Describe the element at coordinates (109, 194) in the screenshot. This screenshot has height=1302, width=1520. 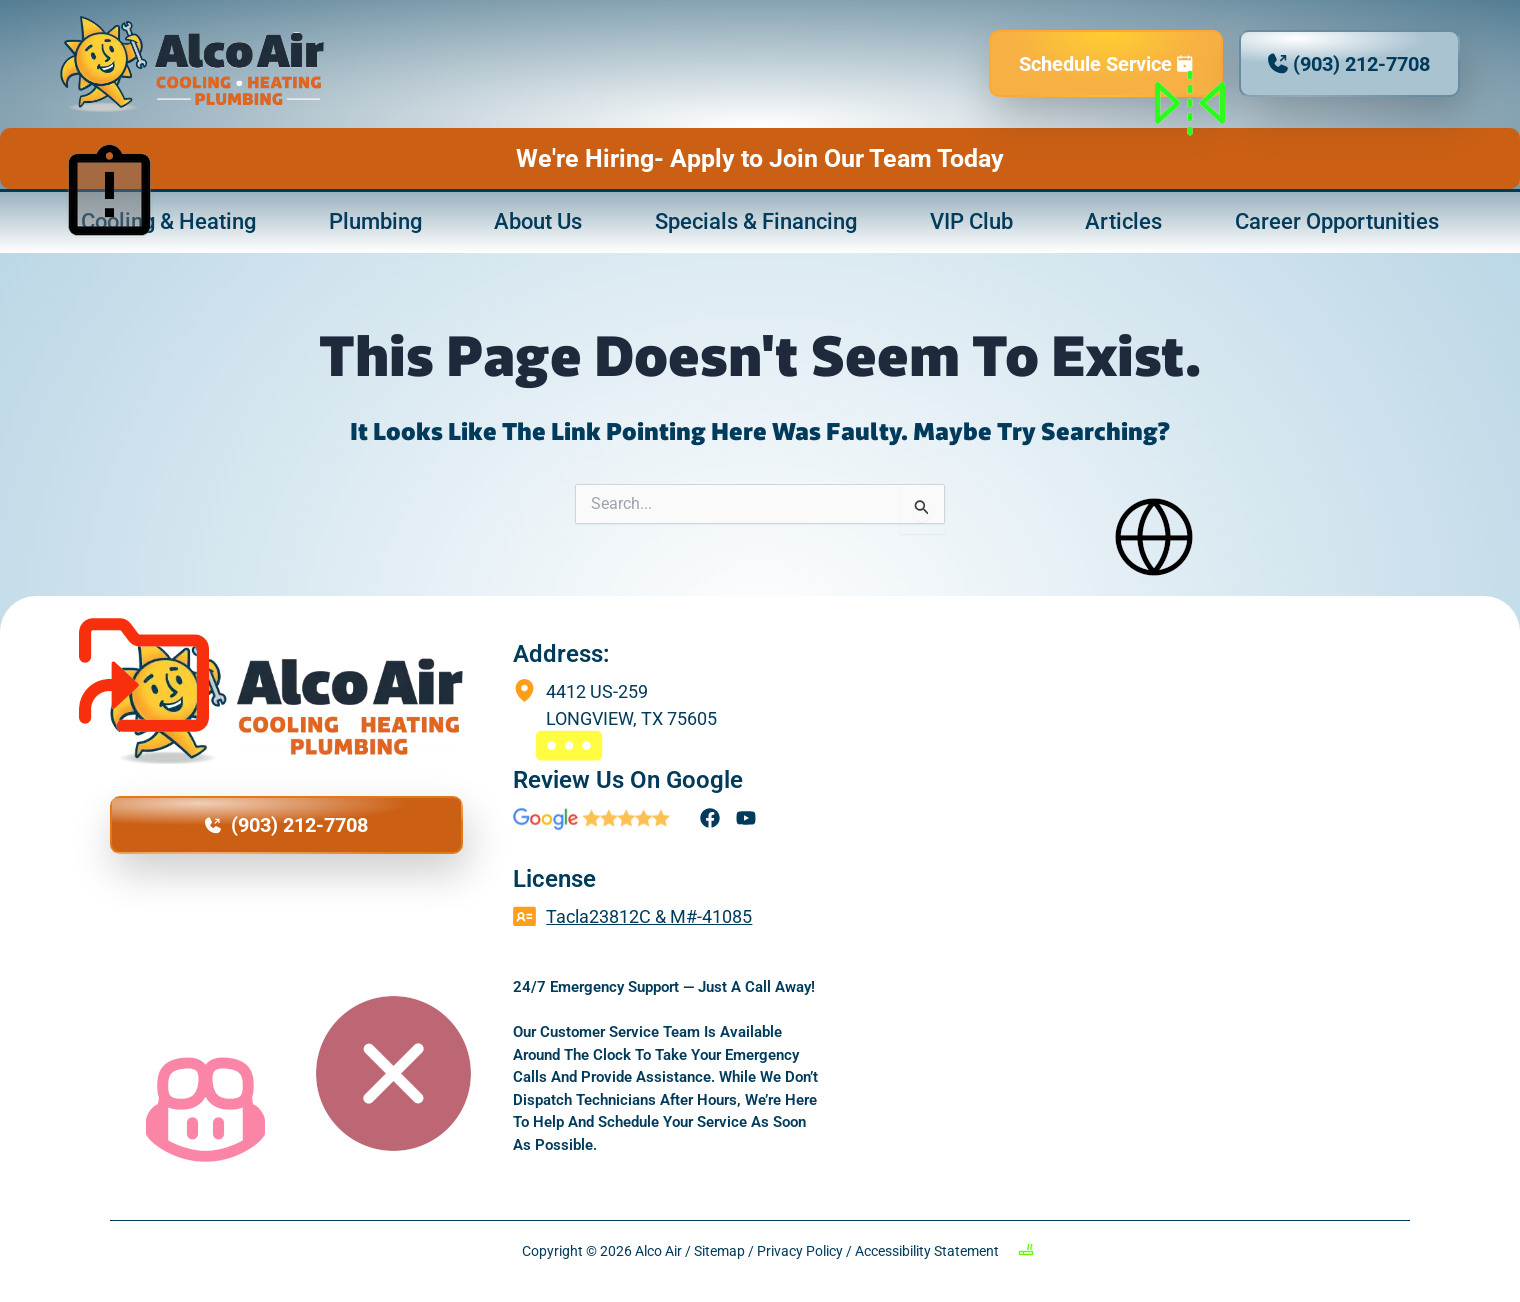
I see `indicates an overdue or late assignment` at that location.